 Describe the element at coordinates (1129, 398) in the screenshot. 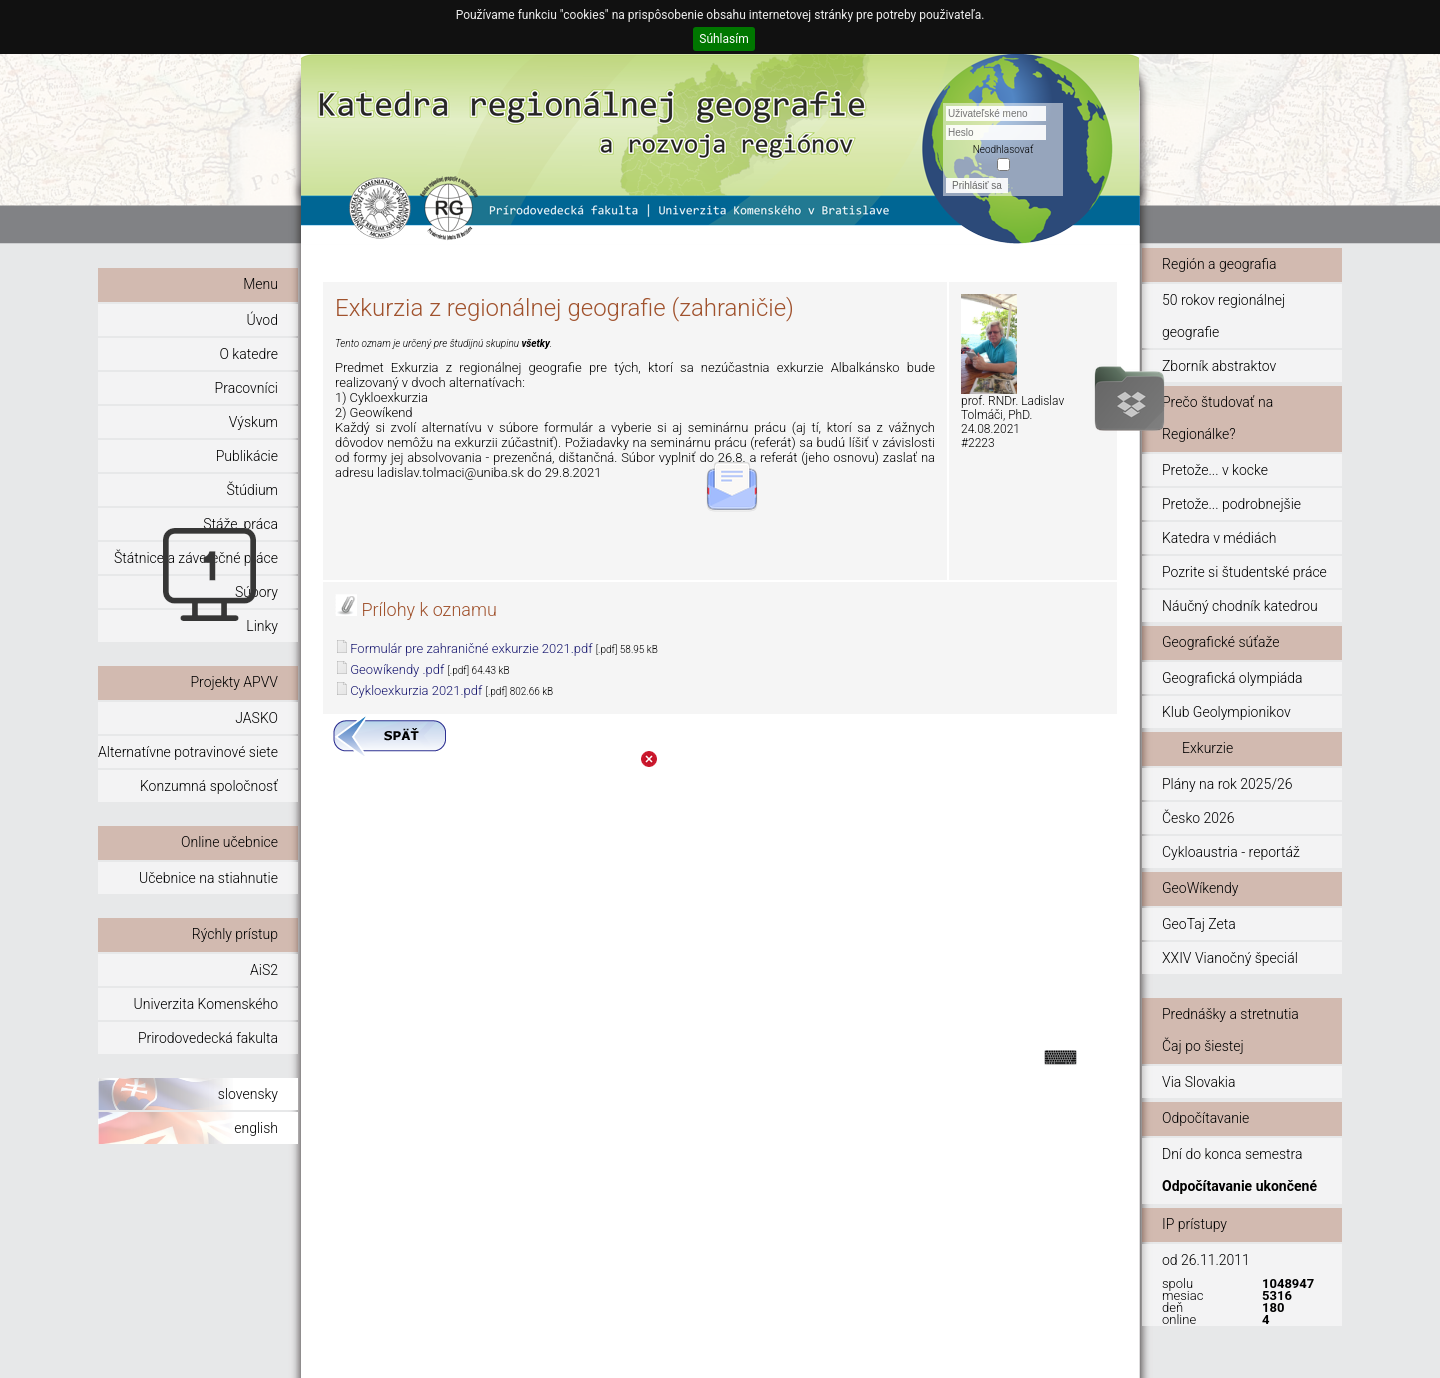

I see `open your dropbox folder` at that location.